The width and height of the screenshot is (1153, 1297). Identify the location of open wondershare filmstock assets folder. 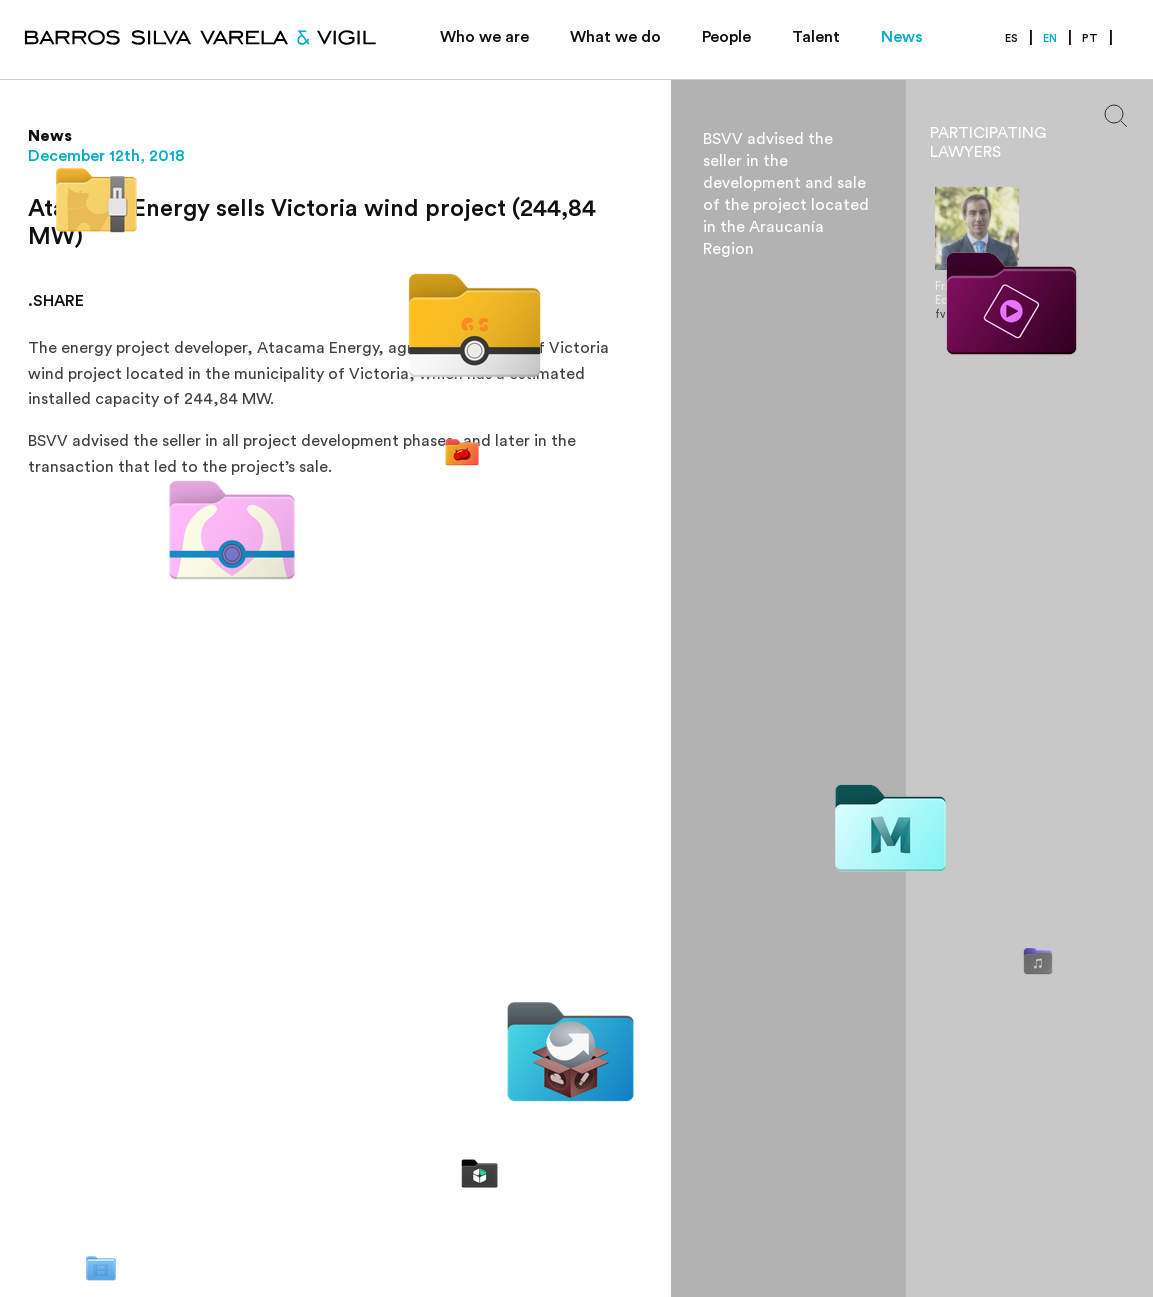
(479, 1174).